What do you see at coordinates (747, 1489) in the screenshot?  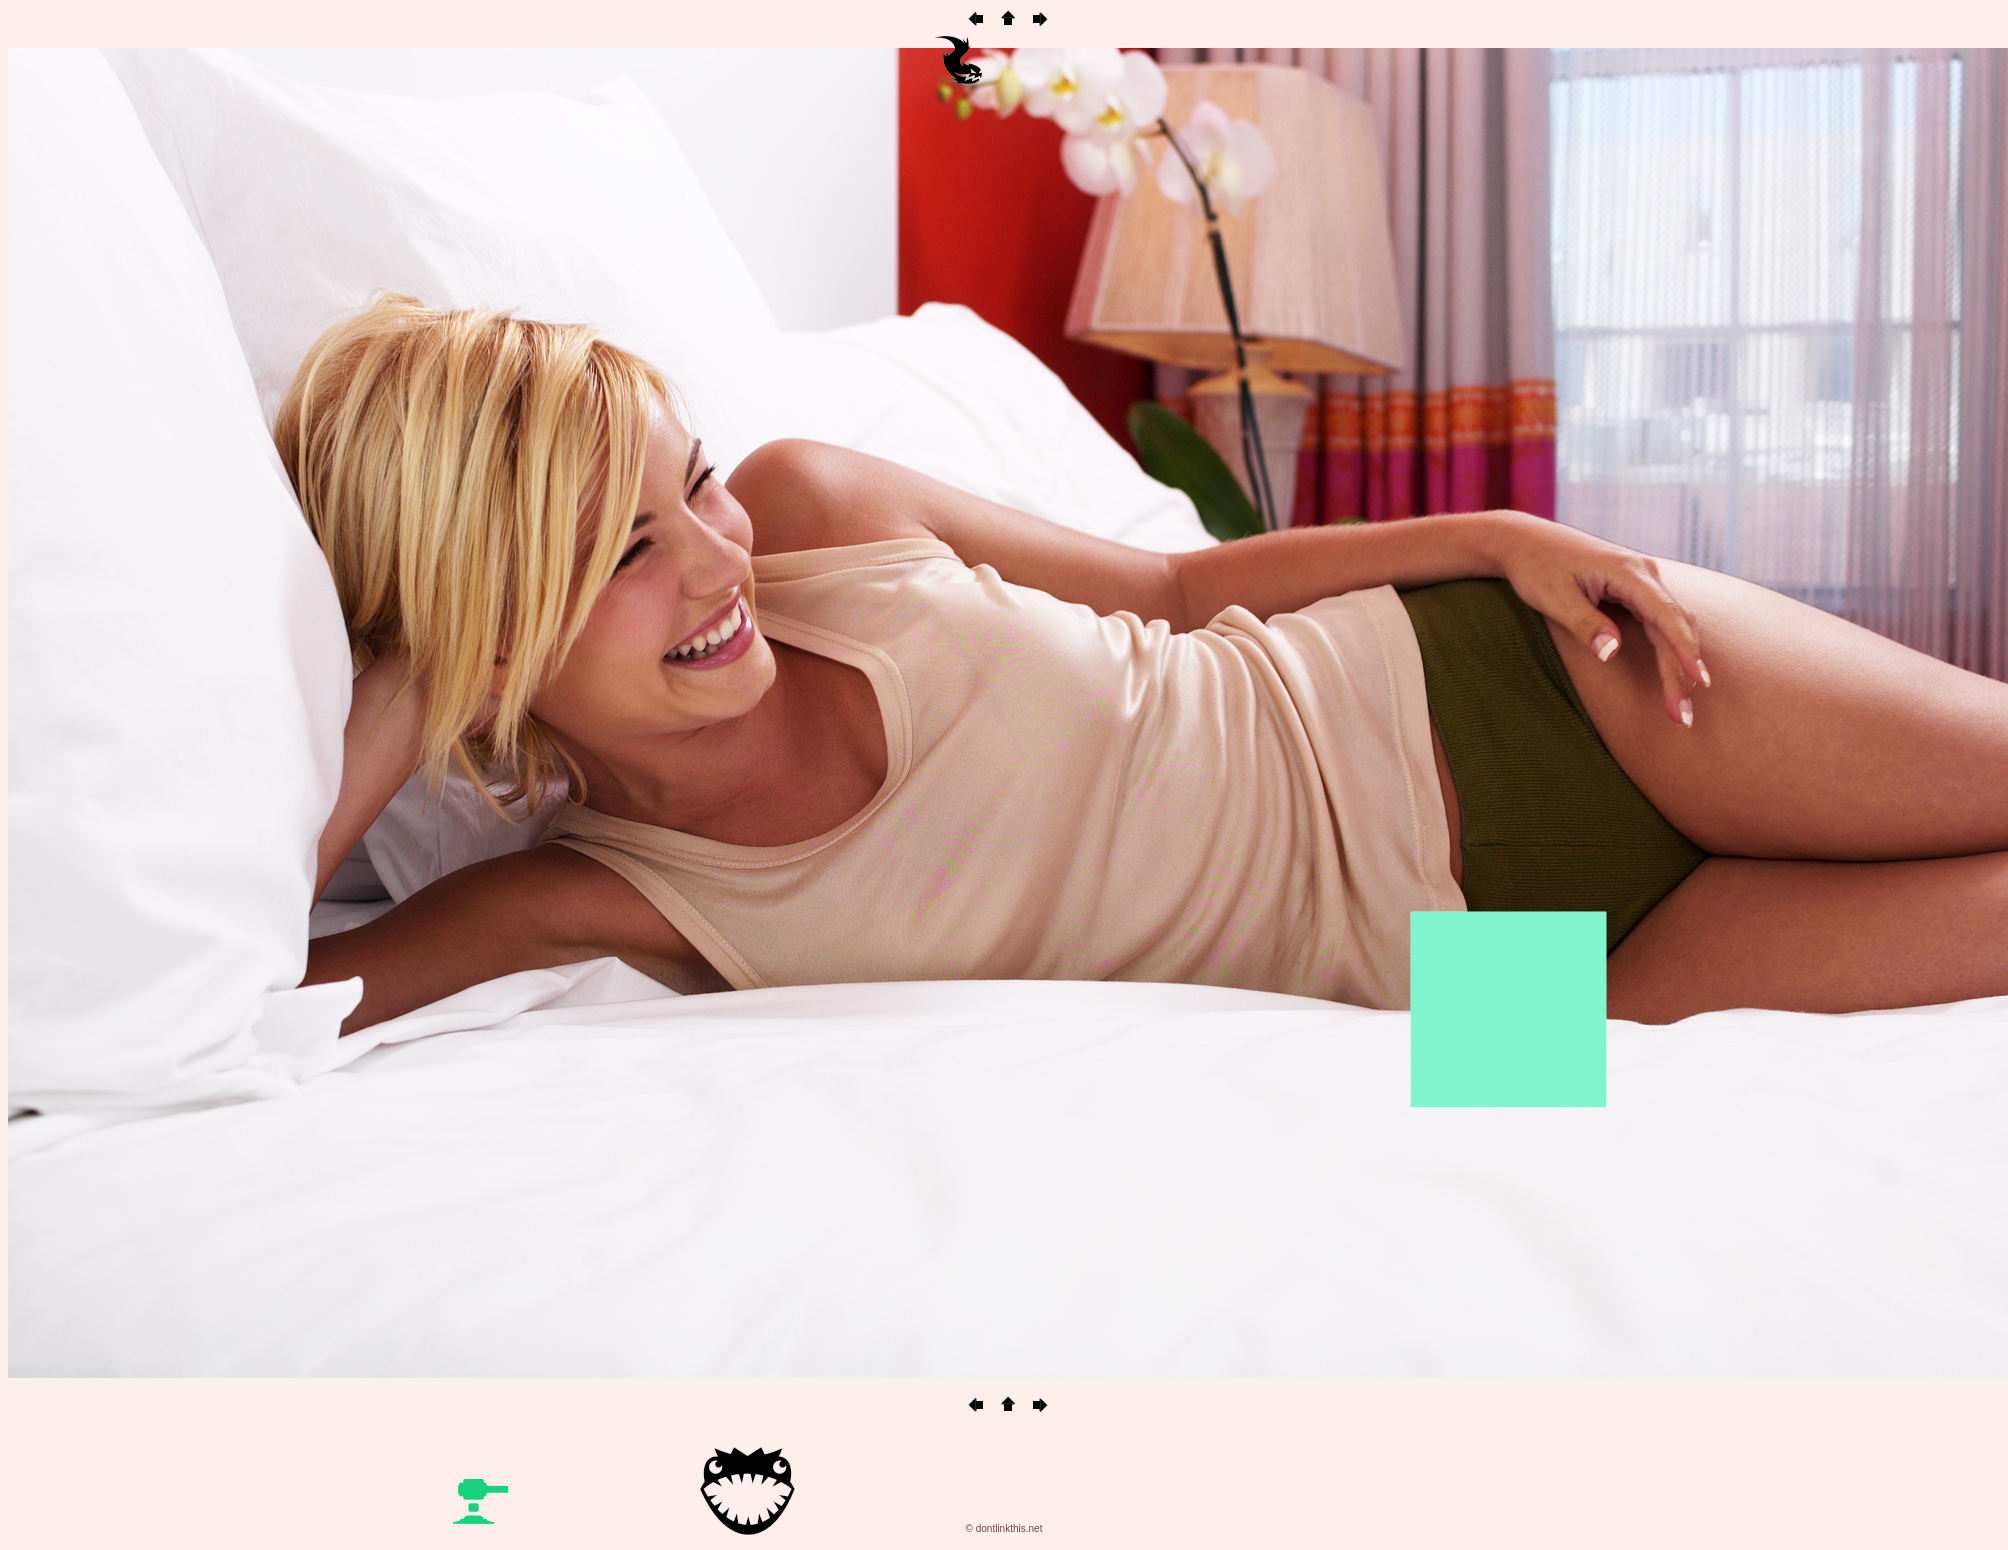 I see `creature or monster enemy type indicator` at bounding box center [747, 1489].